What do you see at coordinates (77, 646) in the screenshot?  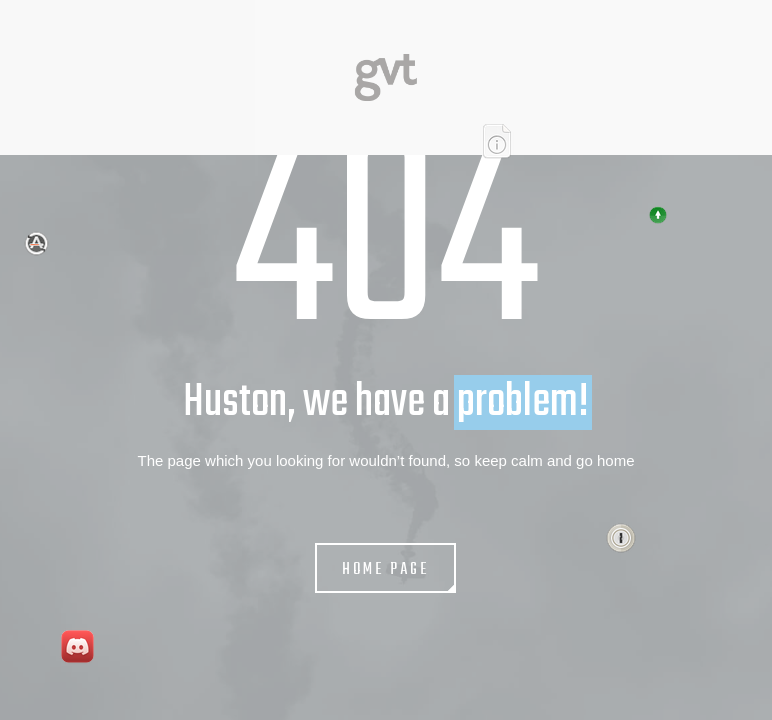 I see `open lightcord messaging app` at bounding box center [77, 646].